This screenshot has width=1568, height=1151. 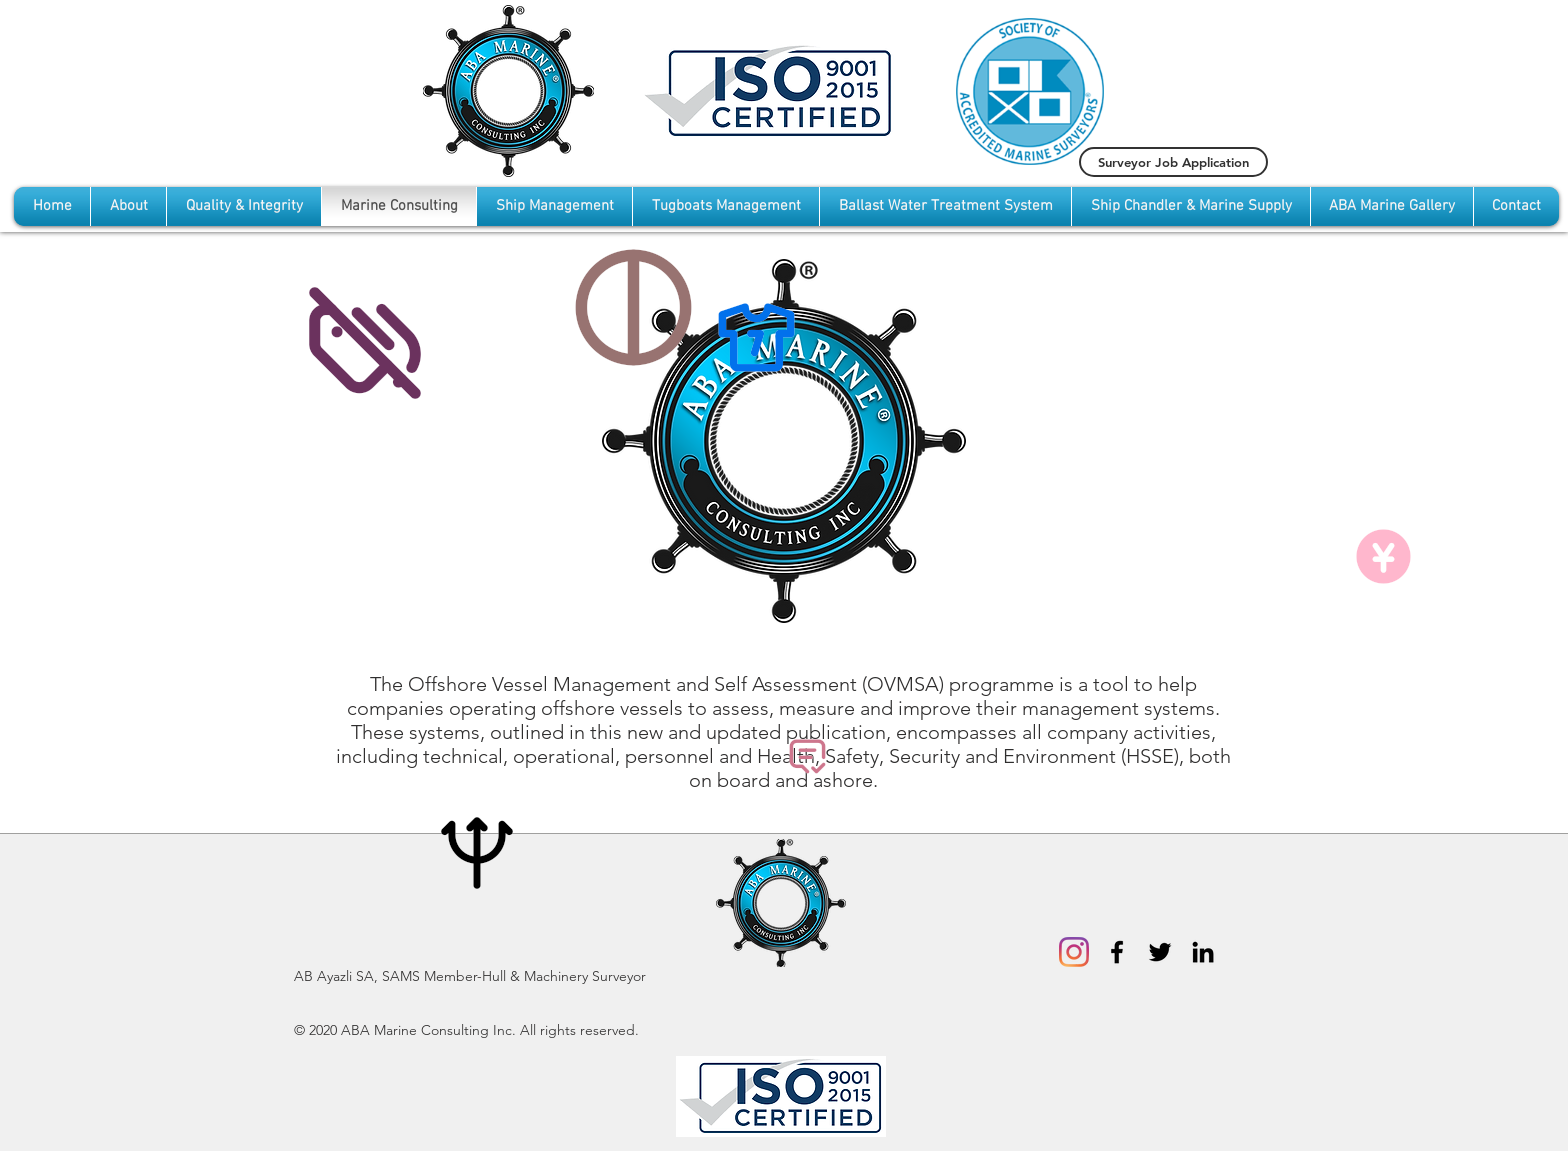 What do you see at coordinates (633, 307) in the screenshot?
I see `toggle between light and dark mode` at bounding box center [633, 307].